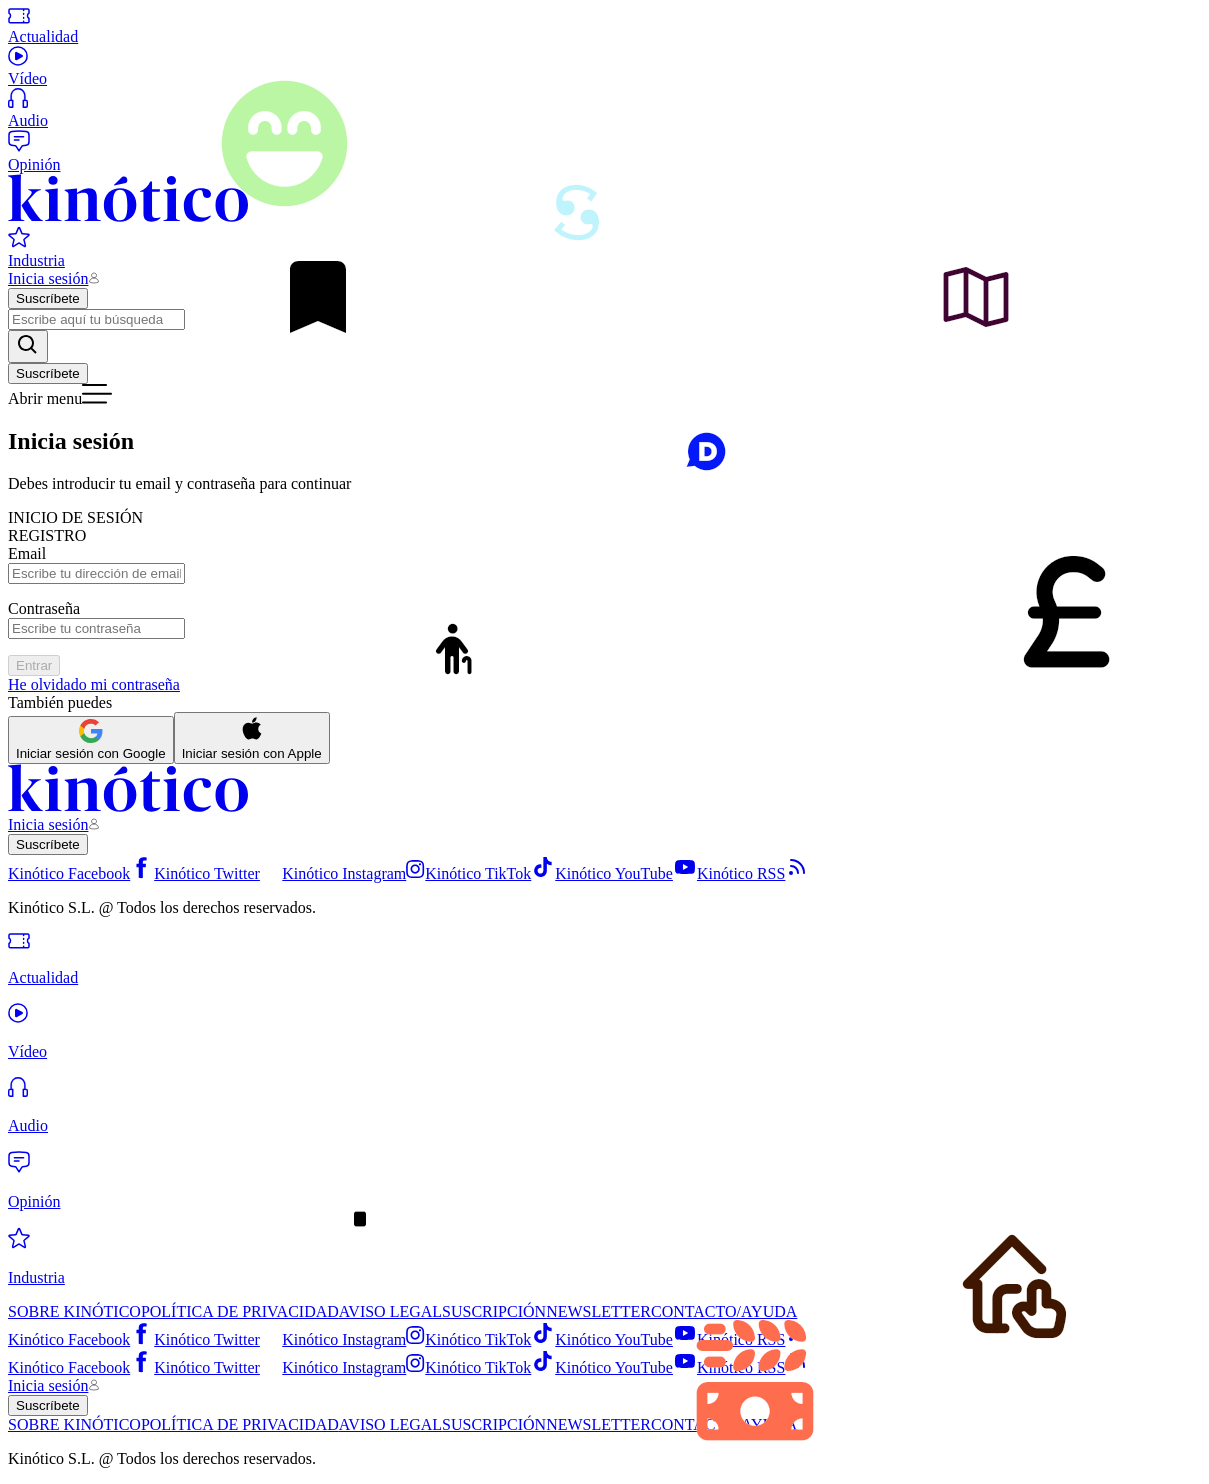 This screenshot has height=1484, width=1209. I want to click on open Scribd app, so click(576, 212).